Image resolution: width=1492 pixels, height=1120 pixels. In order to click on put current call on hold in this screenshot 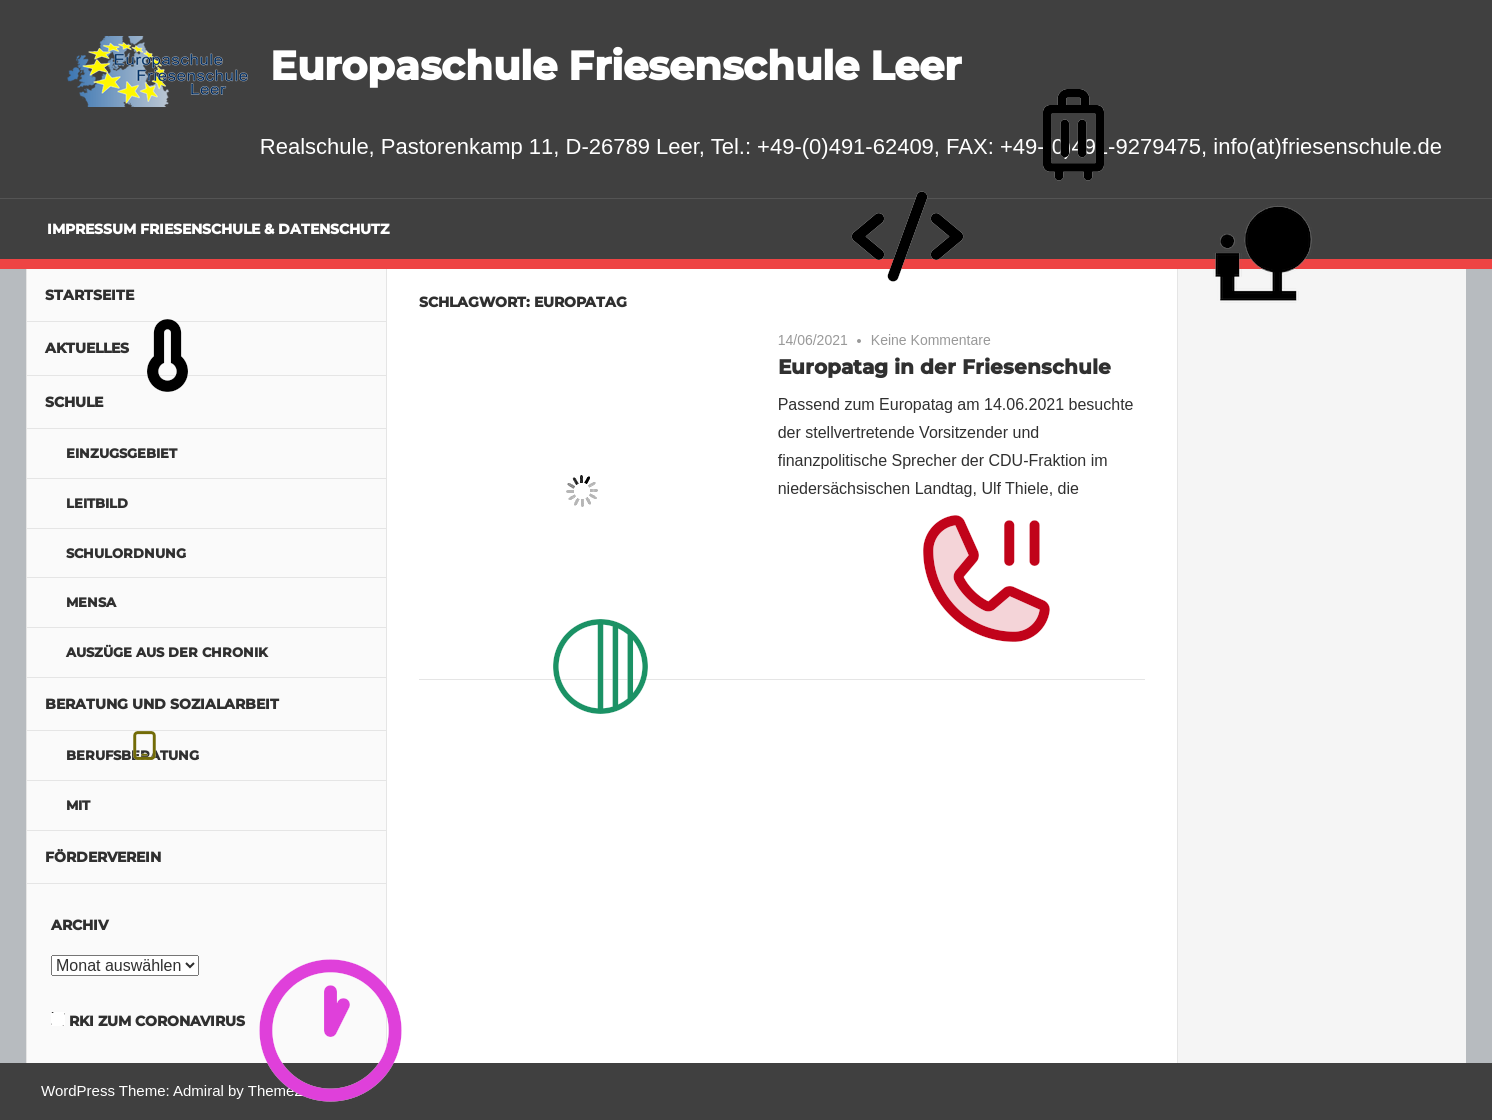, I will do `click(989, 576)`.